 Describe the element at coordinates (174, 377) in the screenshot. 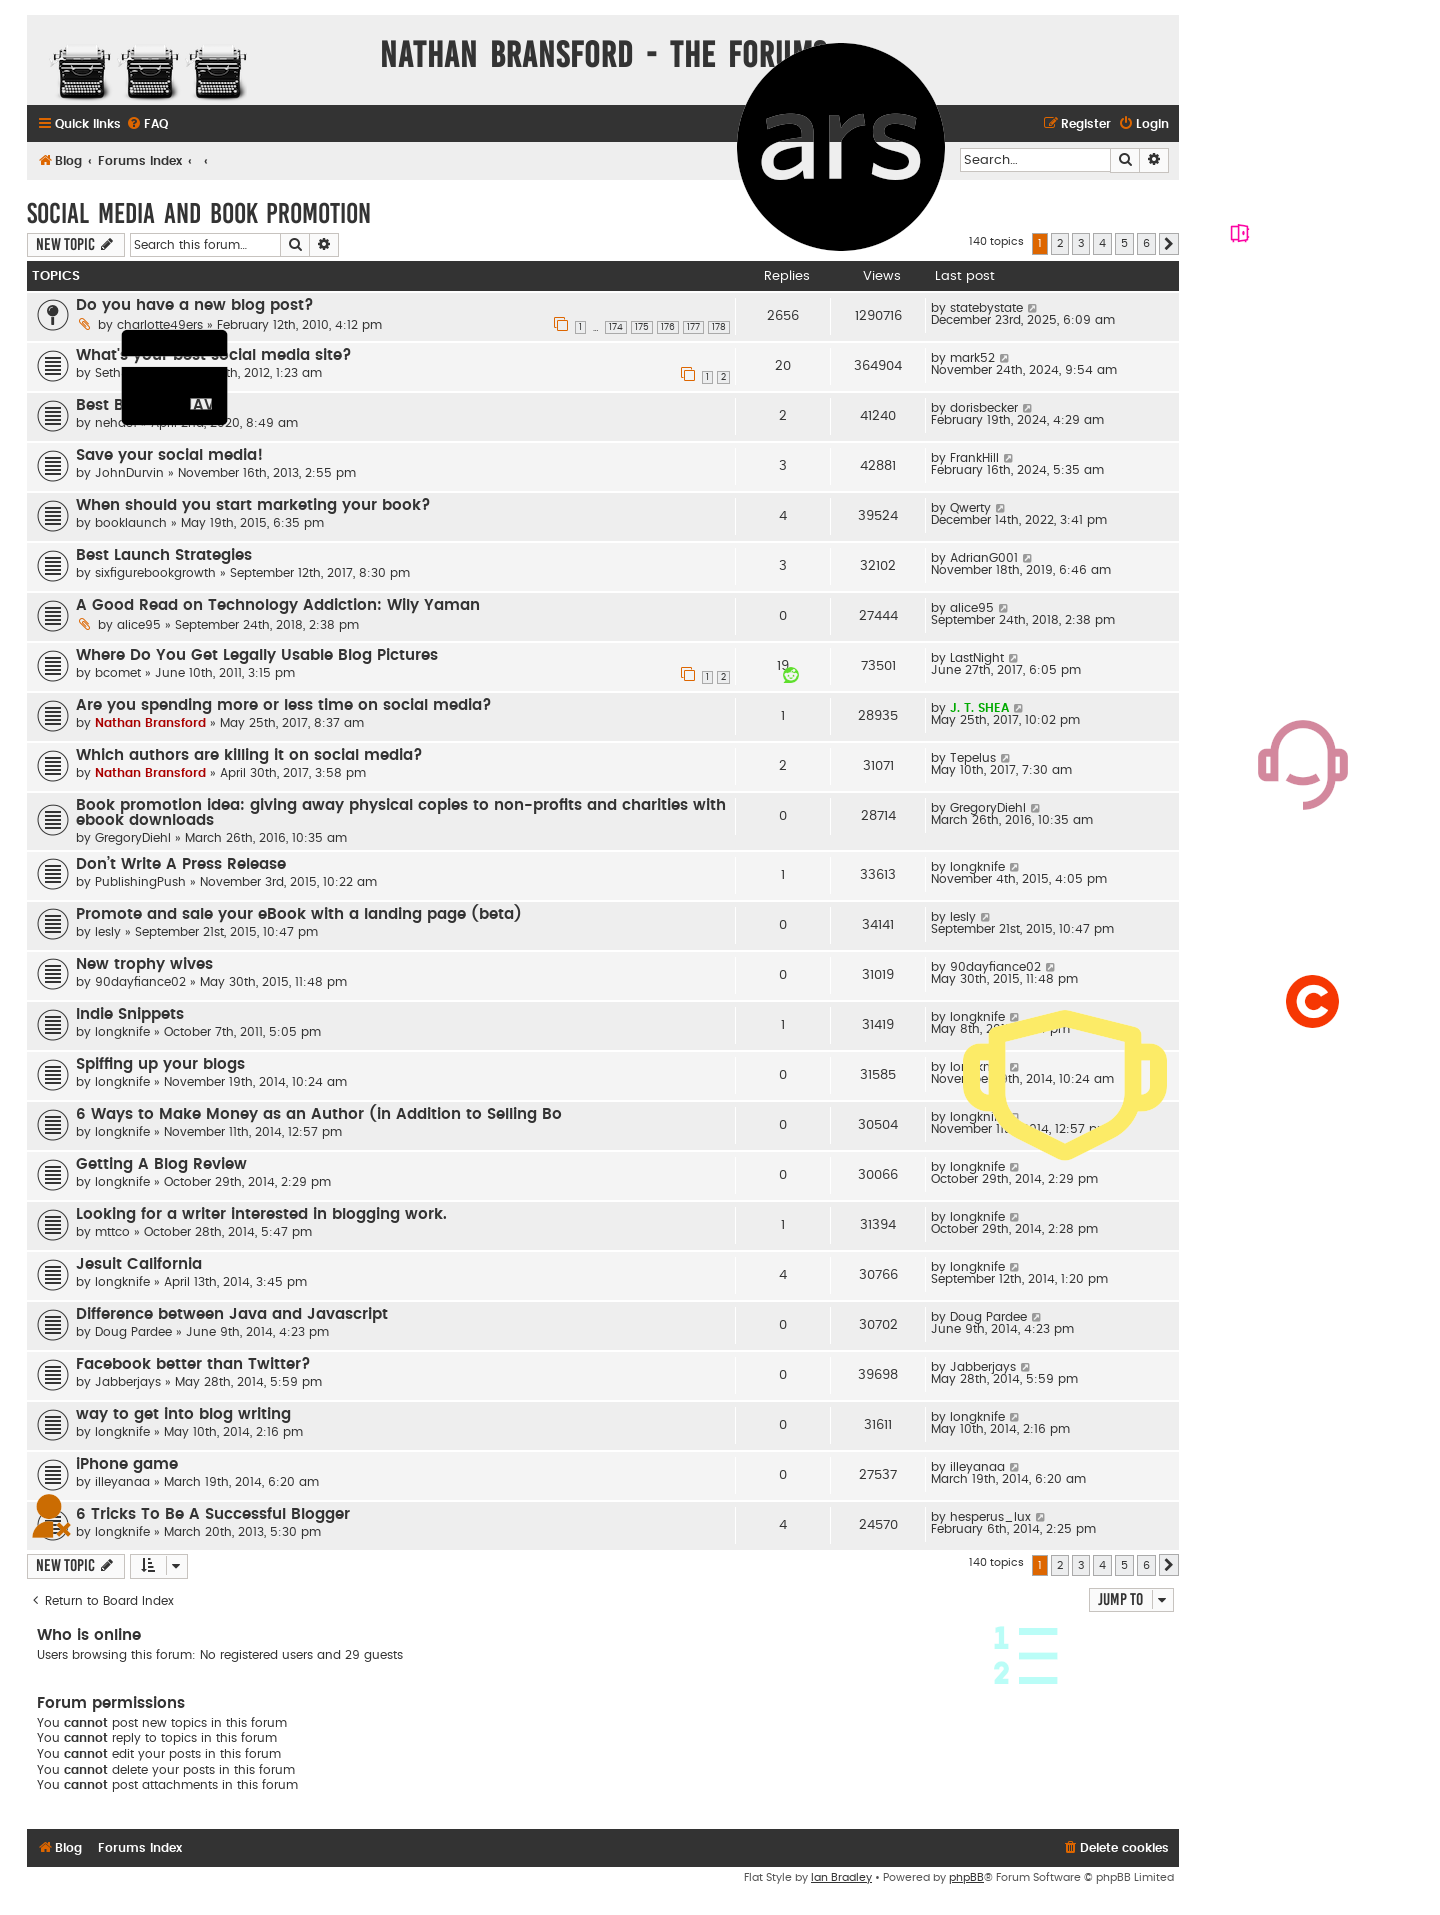

I see `access payment methods` at that location.